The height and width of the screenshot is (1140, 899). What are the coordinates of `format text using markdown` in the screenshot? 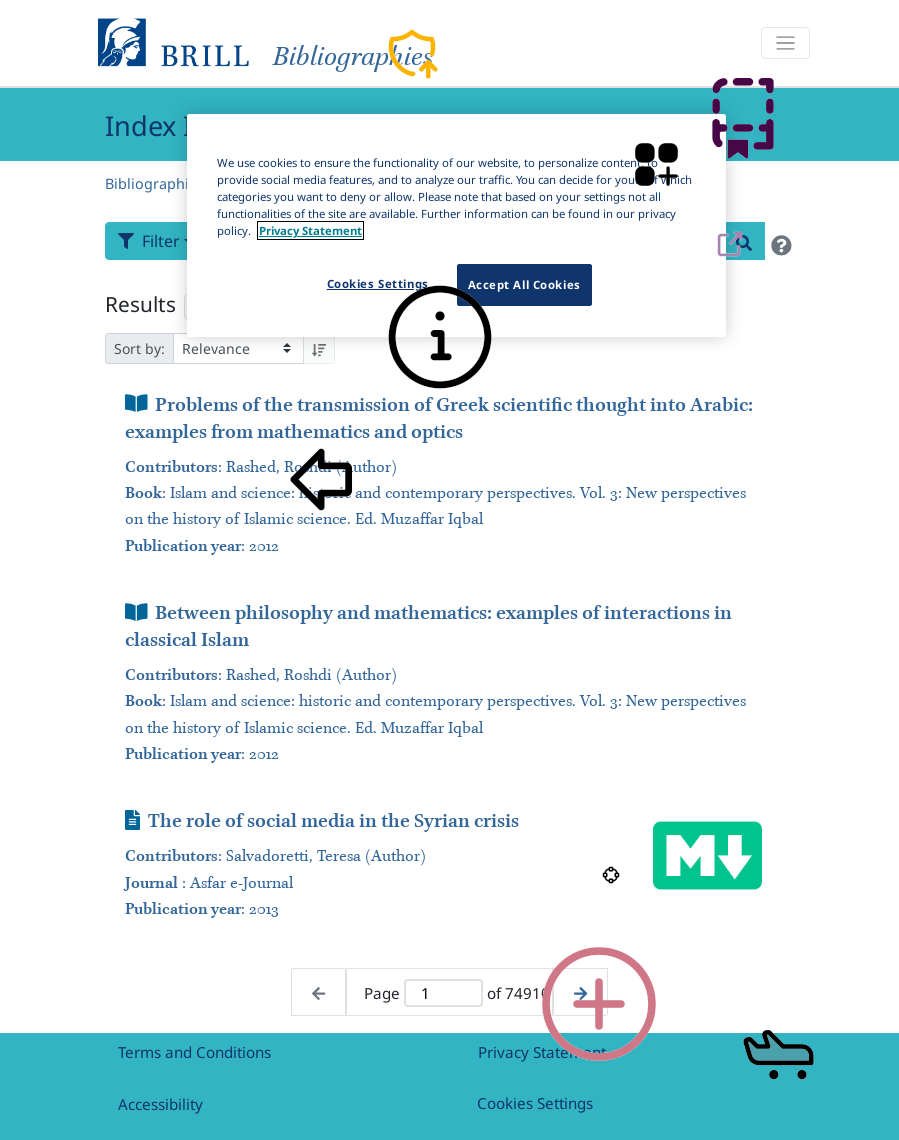 It's located at (707, 855).